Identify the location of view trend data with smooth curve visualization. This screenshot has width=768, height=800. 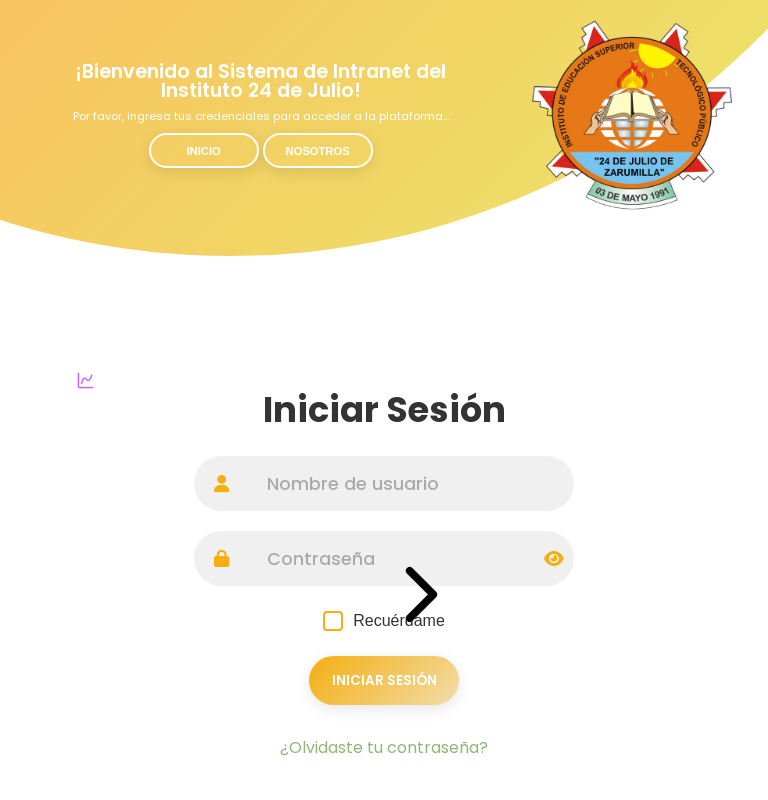
(85, 380).